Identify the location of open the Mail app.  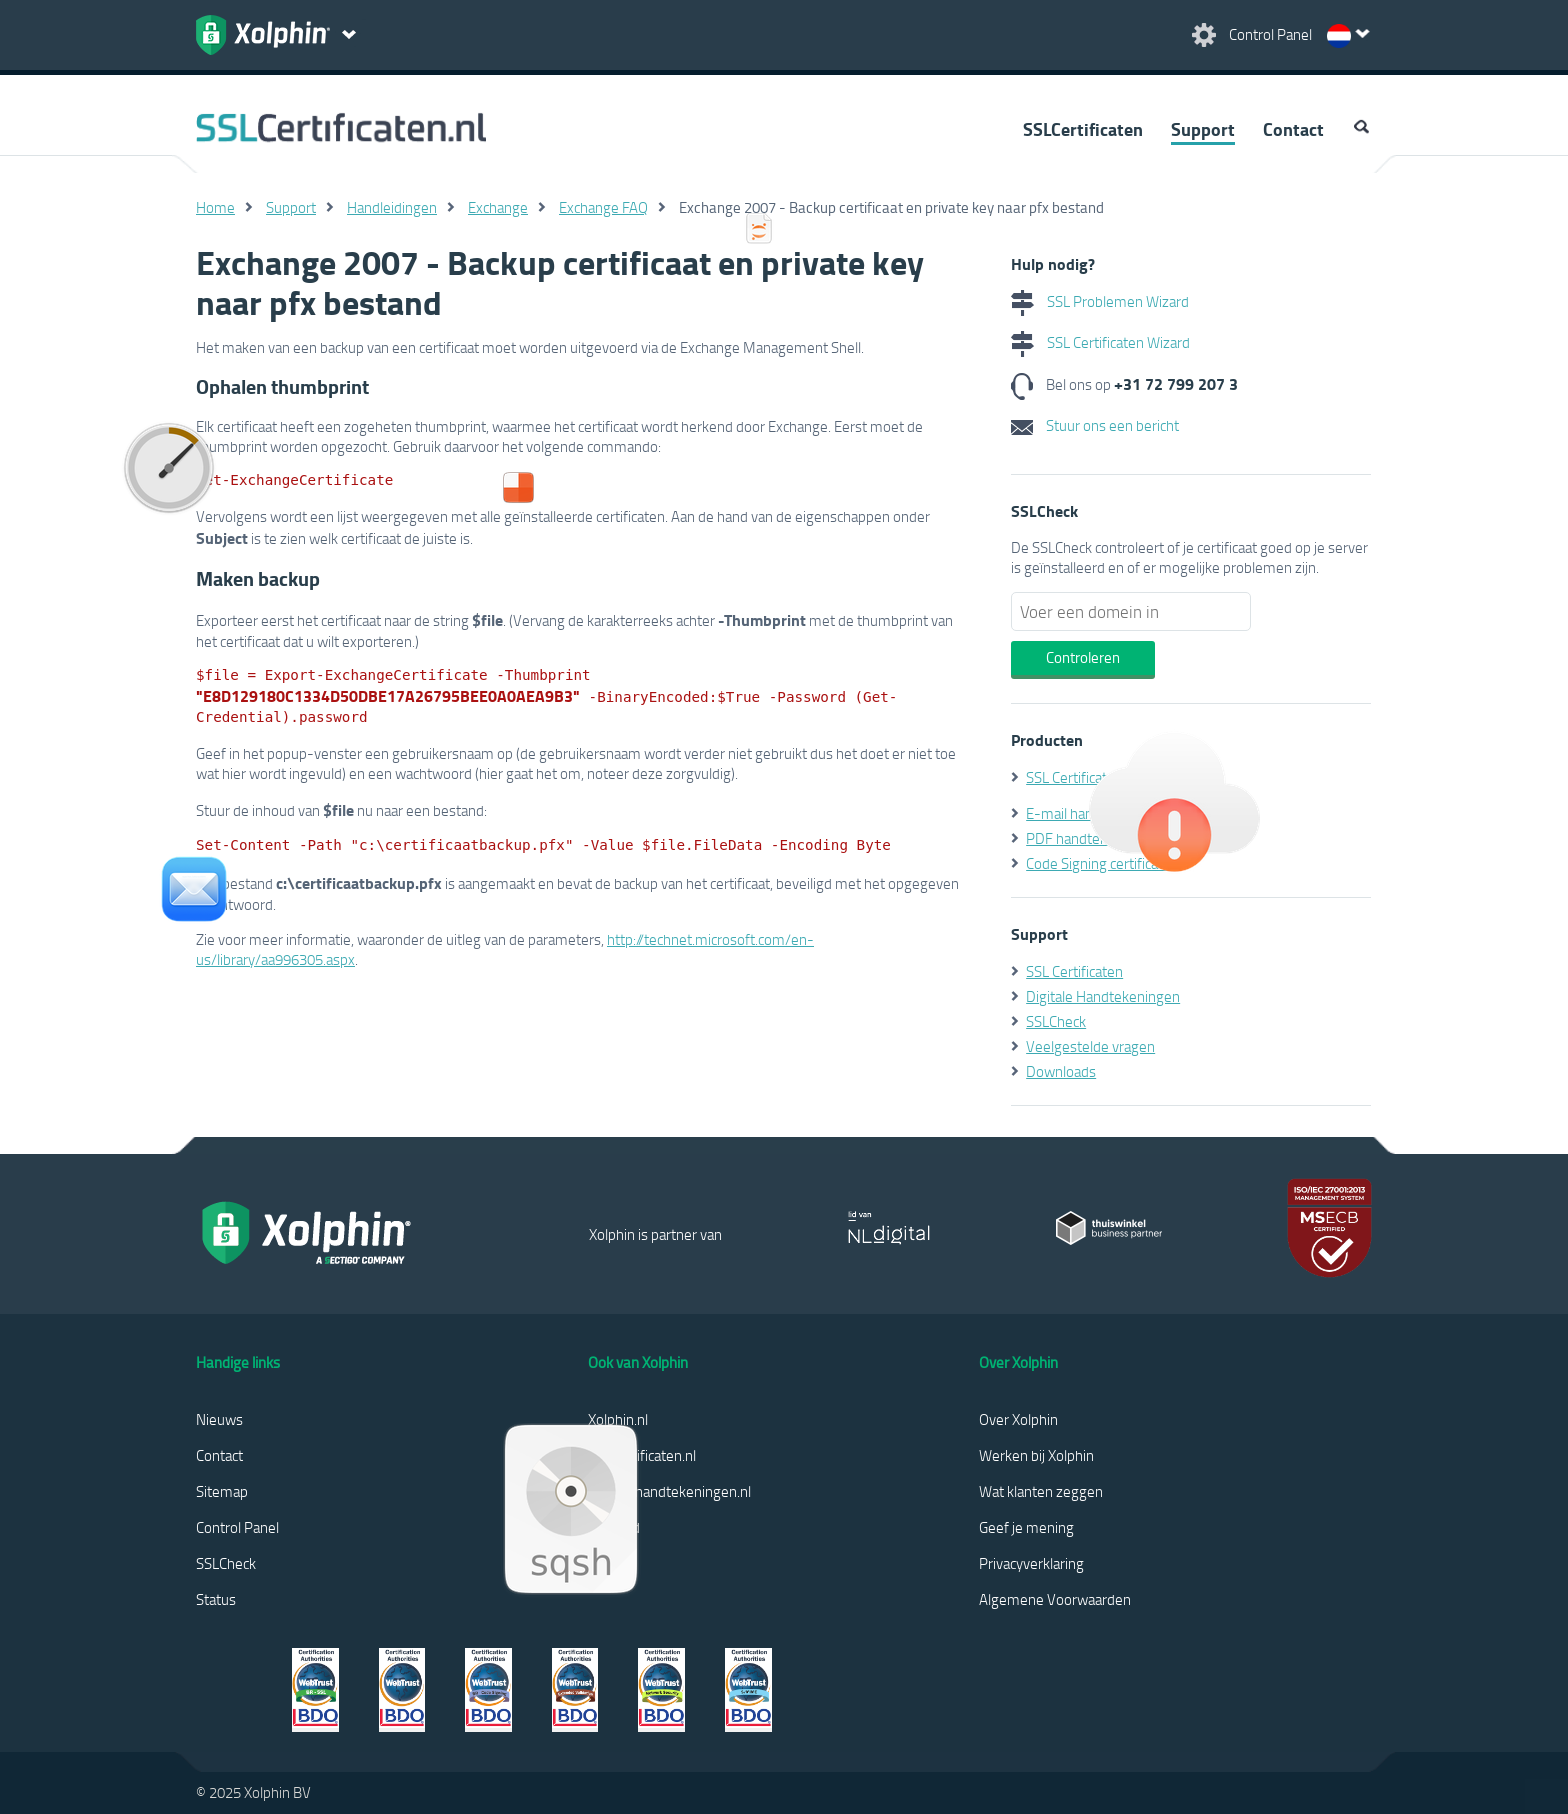
(194, 889).